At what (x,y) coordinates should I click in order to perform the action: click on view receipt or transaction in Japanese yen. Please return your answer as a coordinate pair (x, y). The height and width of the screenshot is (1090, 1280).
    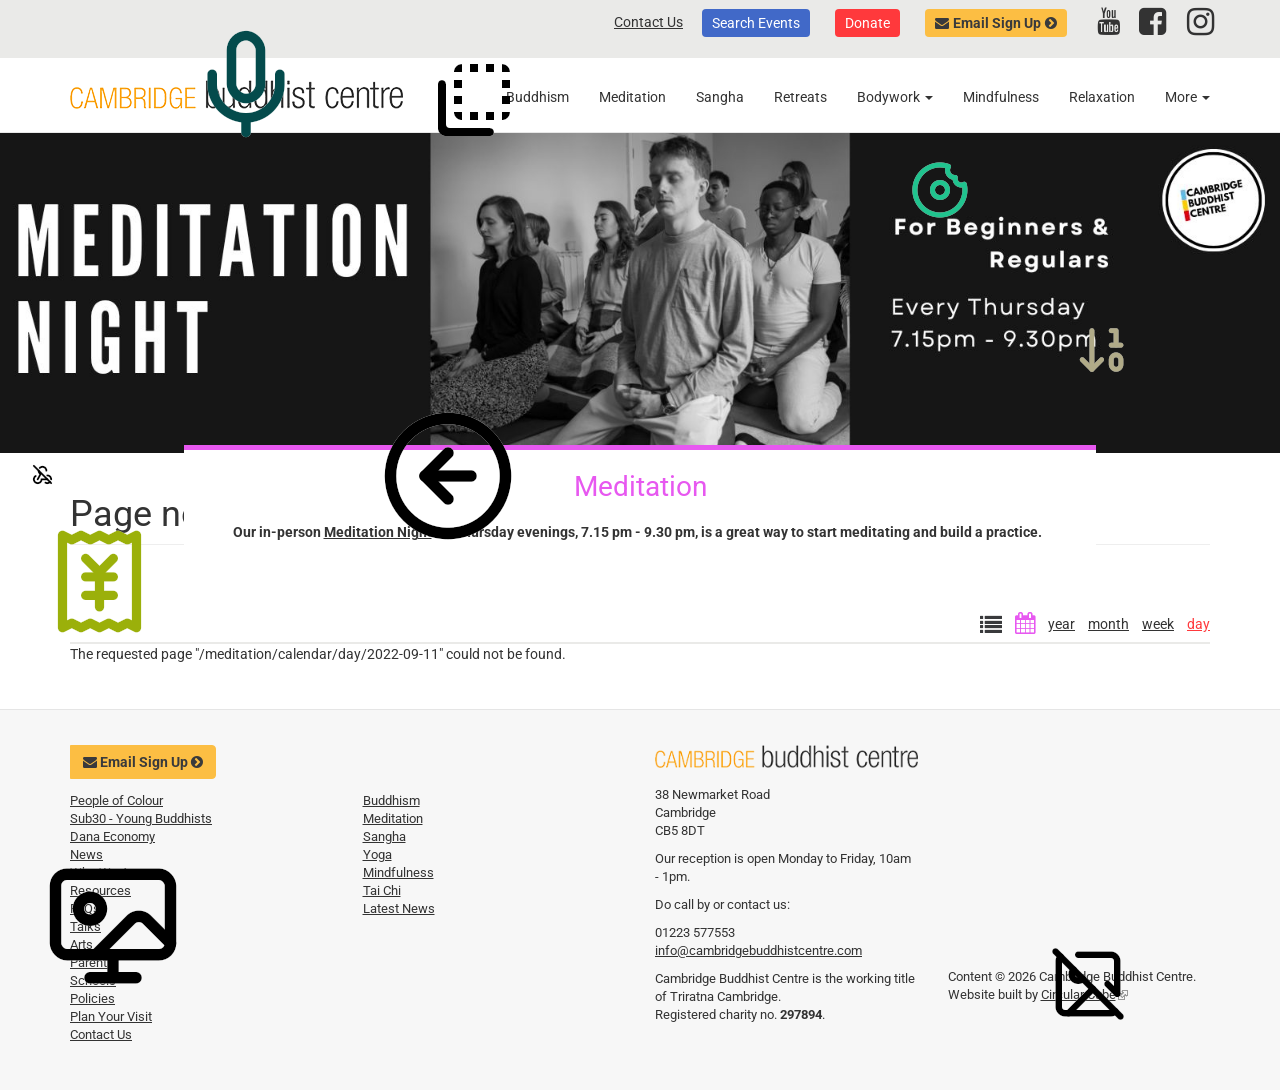
    Looking at the image, I should click on (99, 581).